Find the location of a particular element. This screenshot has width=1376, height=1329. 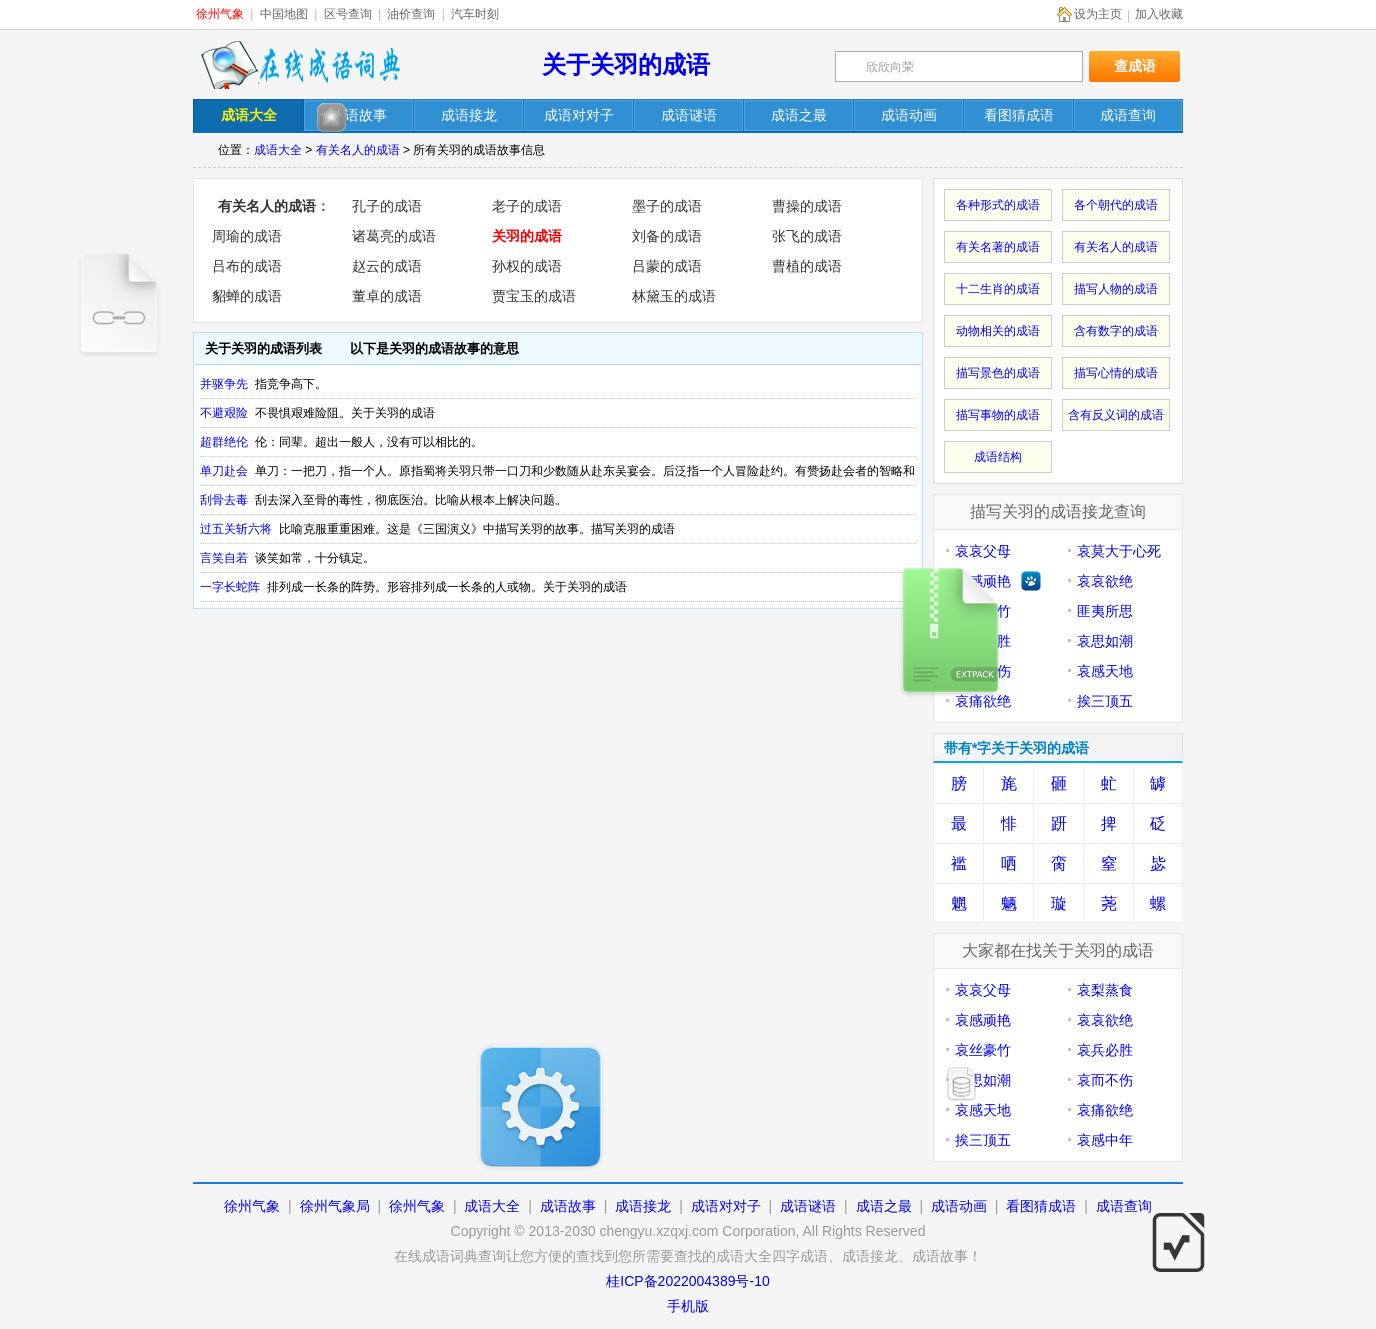

virtualbox extension pack file is located at coordinates (950, 632).